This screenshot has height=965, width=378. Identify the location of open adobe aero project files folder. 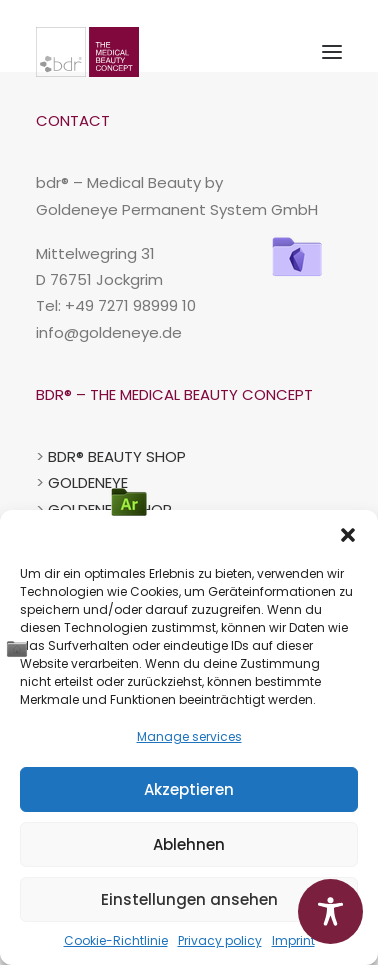
(129, 503).